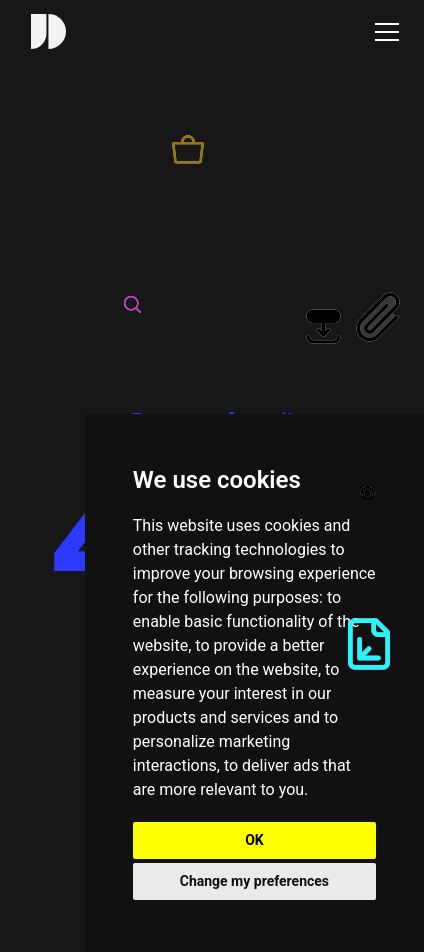 This screenshot has height=952, width=424. I want to click on add a new alarm, so click(367, 492).